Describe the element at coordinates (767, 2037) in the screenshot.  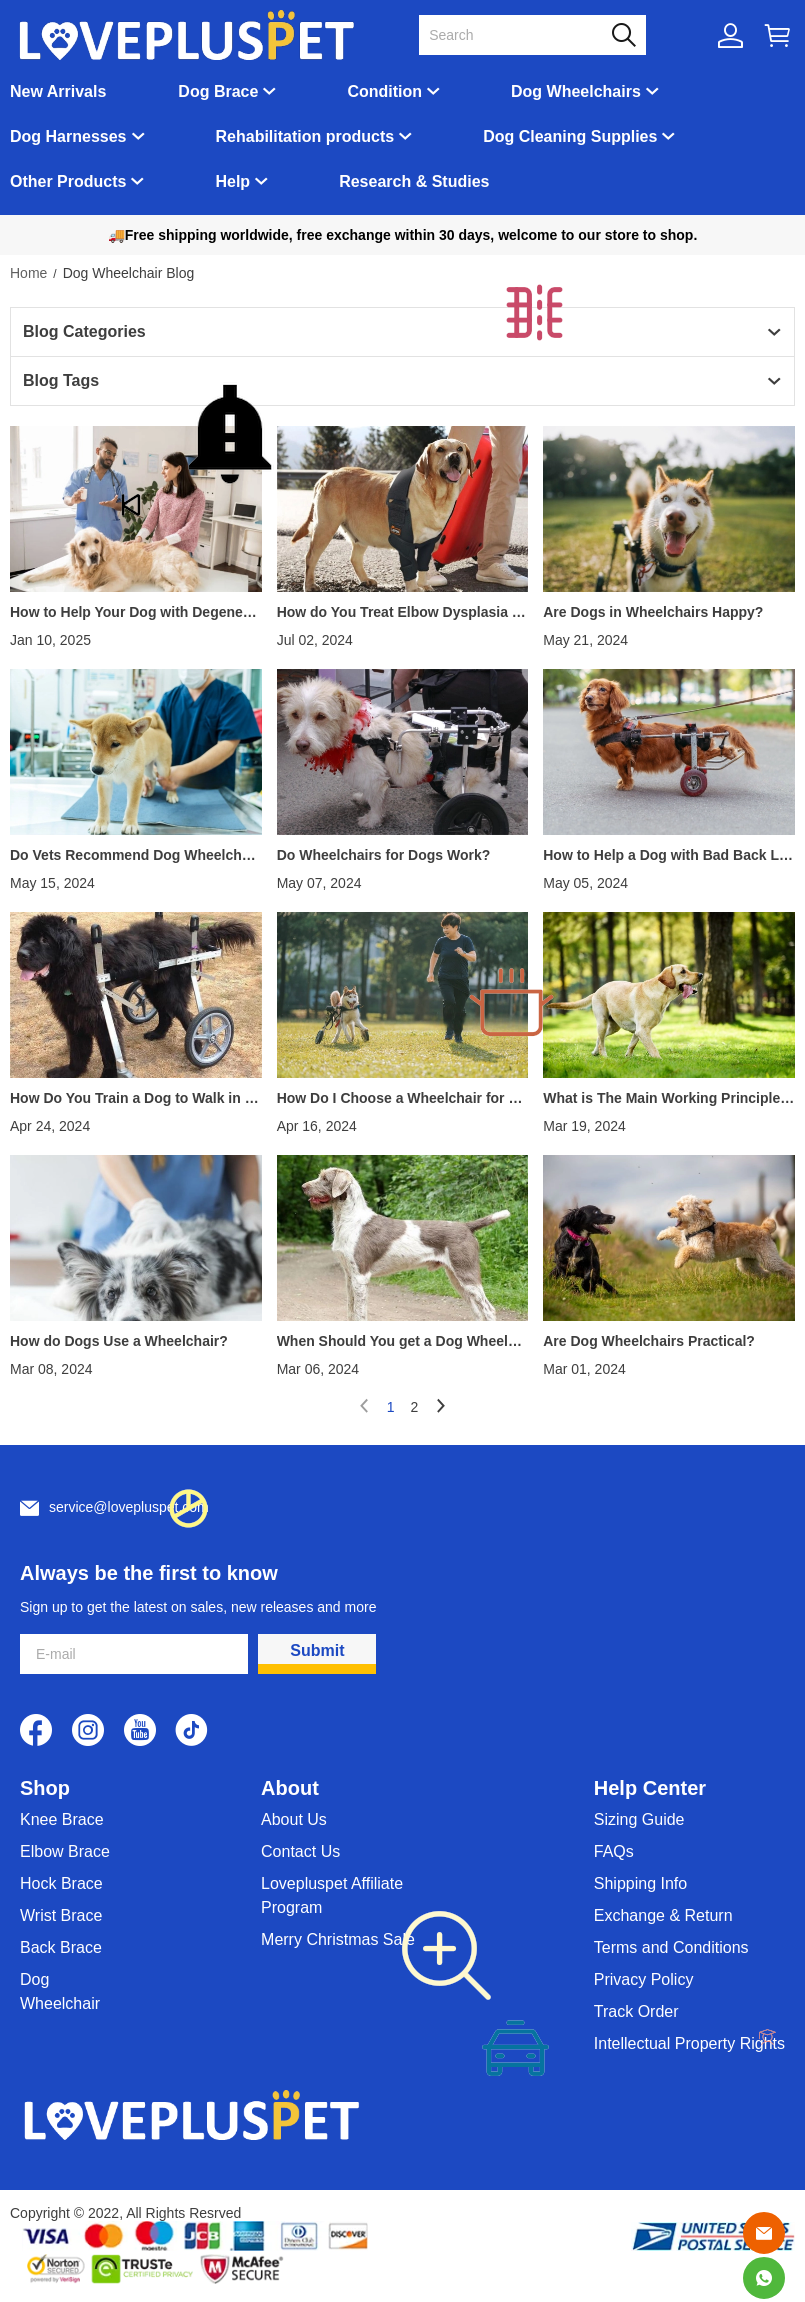
I see `view student profile` at that location.